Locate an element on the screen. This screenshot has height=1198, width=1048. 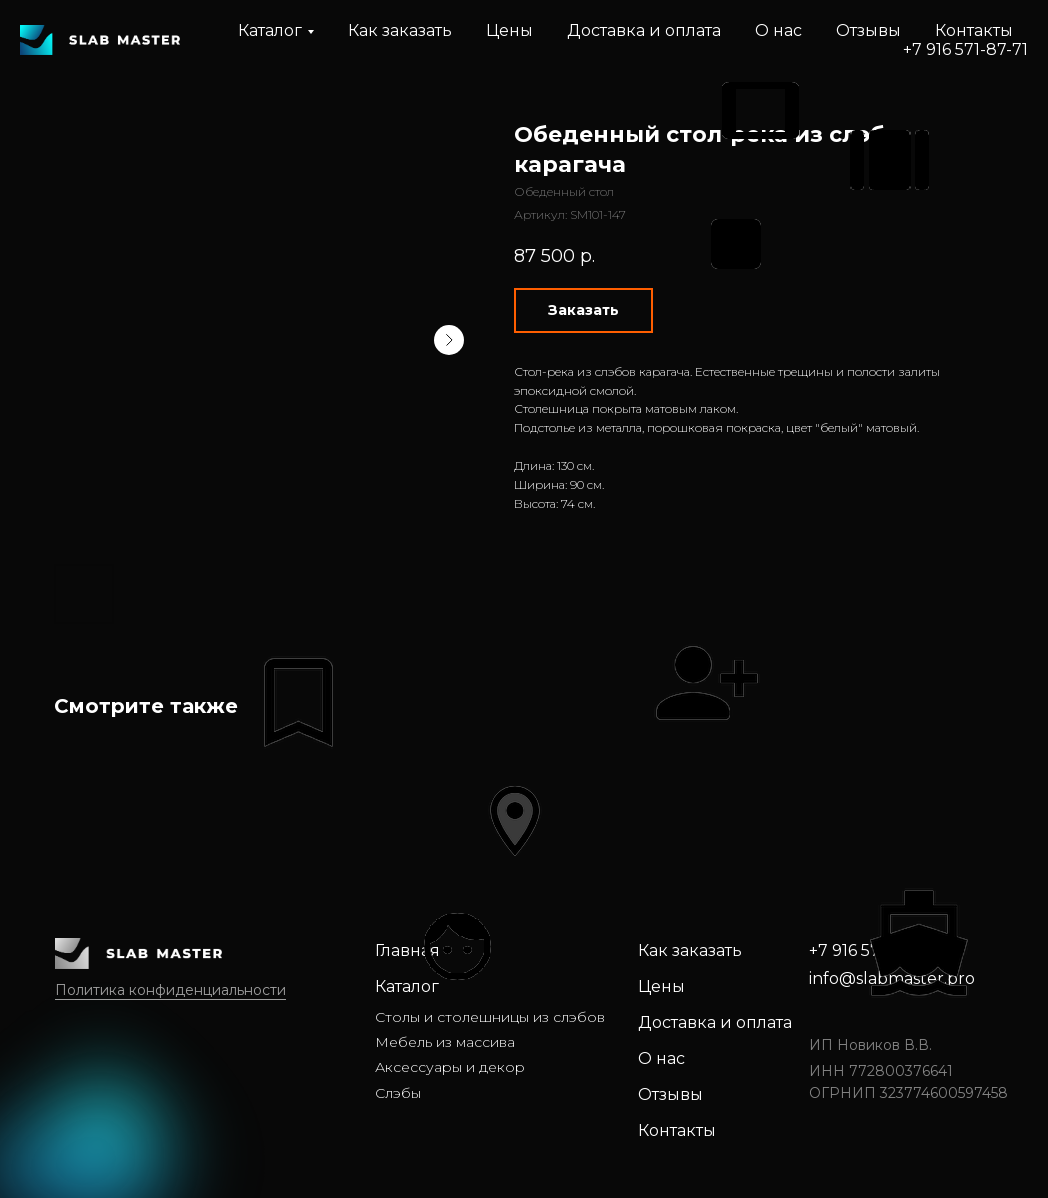
add a new contact or friend is located at coordinates (707, 683).